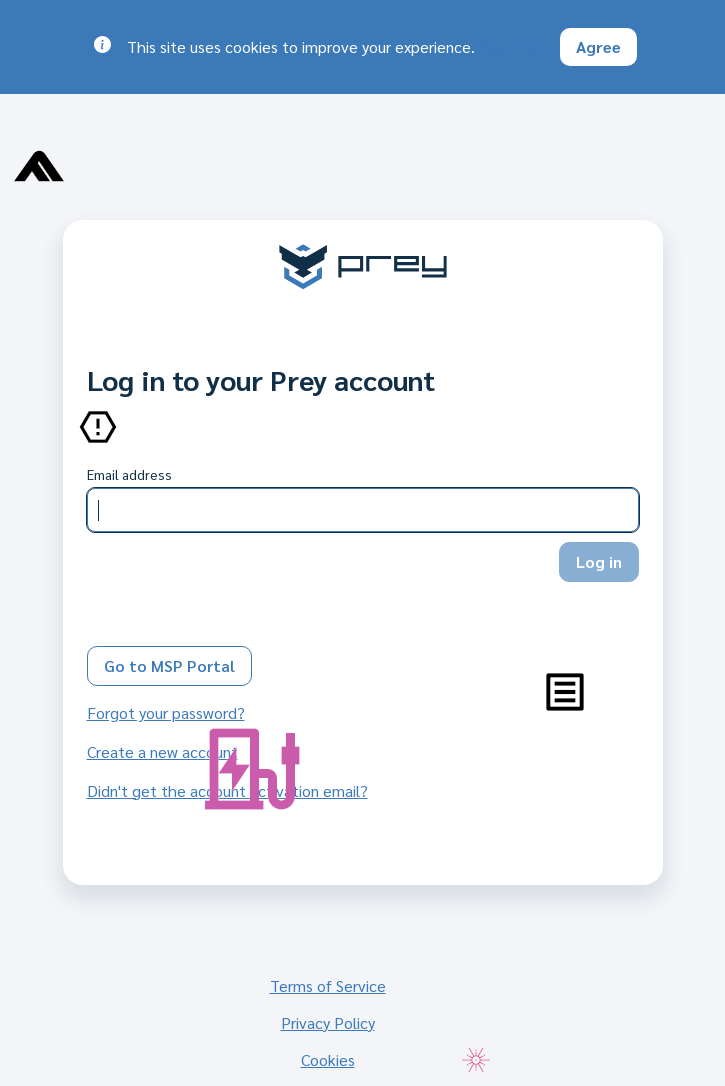  What do you see at coordinates (476, 1060) in the screenshot?
I see `tokio async runtime for rust logo` at bounding box center [476, 1060].